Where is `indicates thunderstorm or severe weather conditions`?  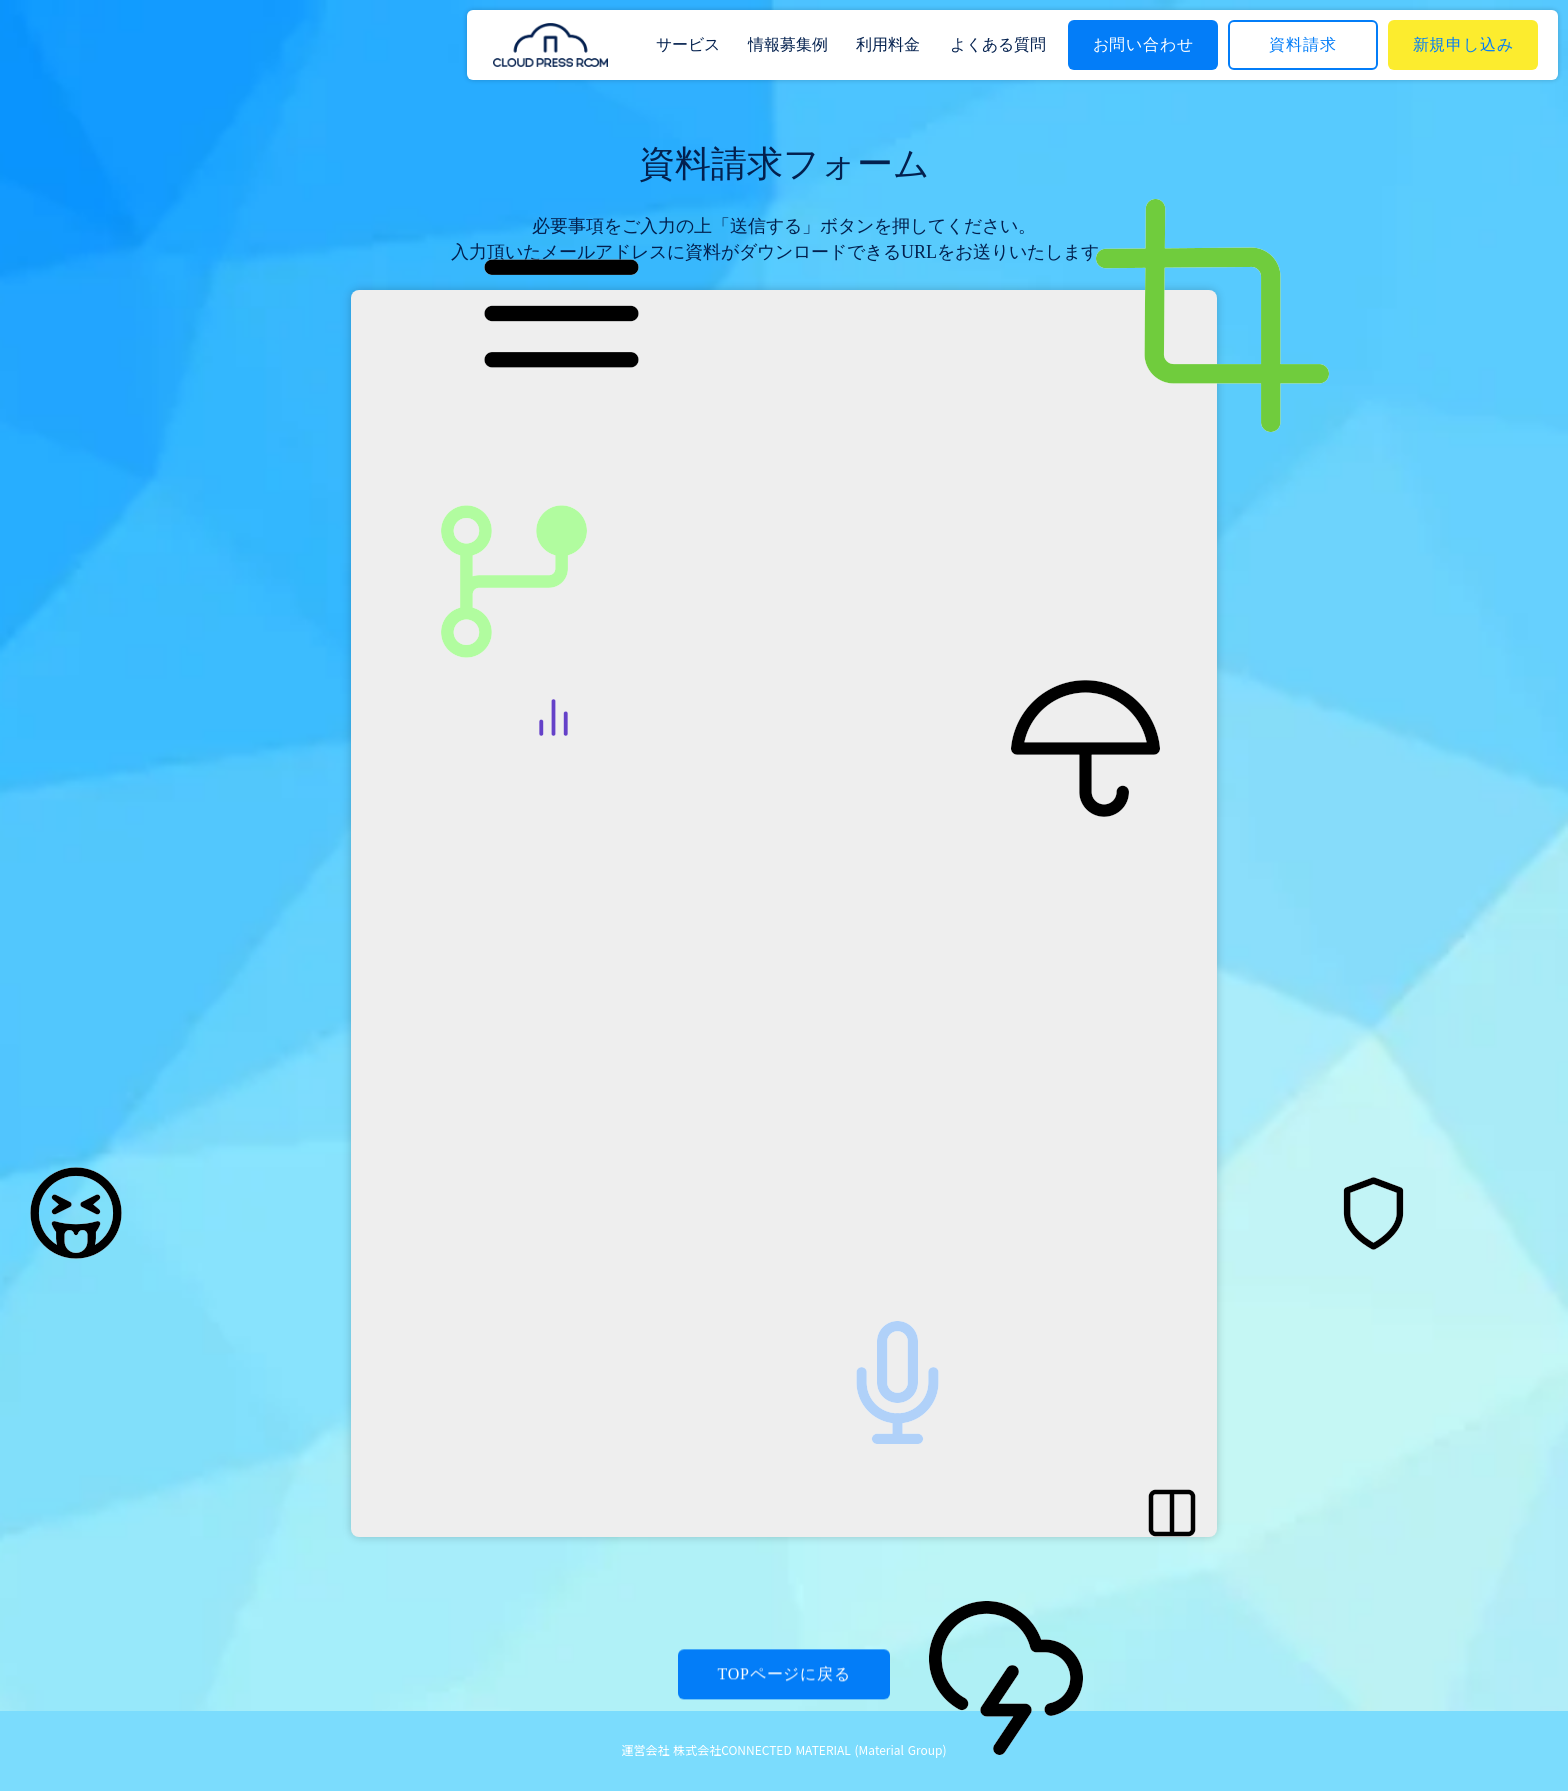 indicates thunderstorm or severe weather conditions is located at coordinates (1006, 1678).